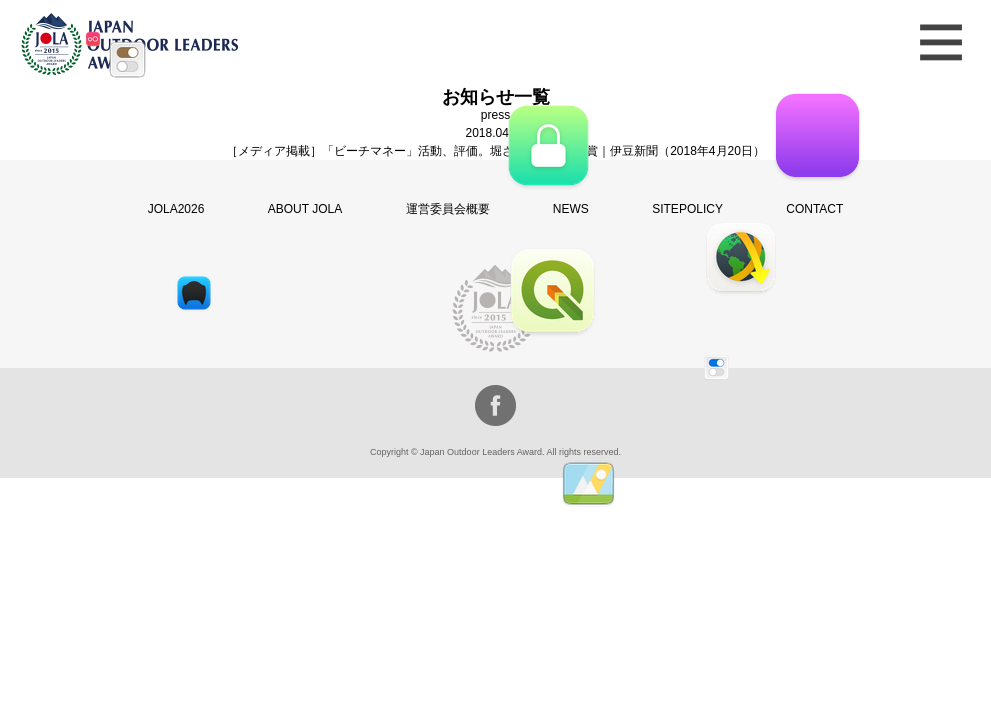  Describe the element at coordinates (552, 290) in the screenshot. I see `open qgis geographic information system application` at that location.